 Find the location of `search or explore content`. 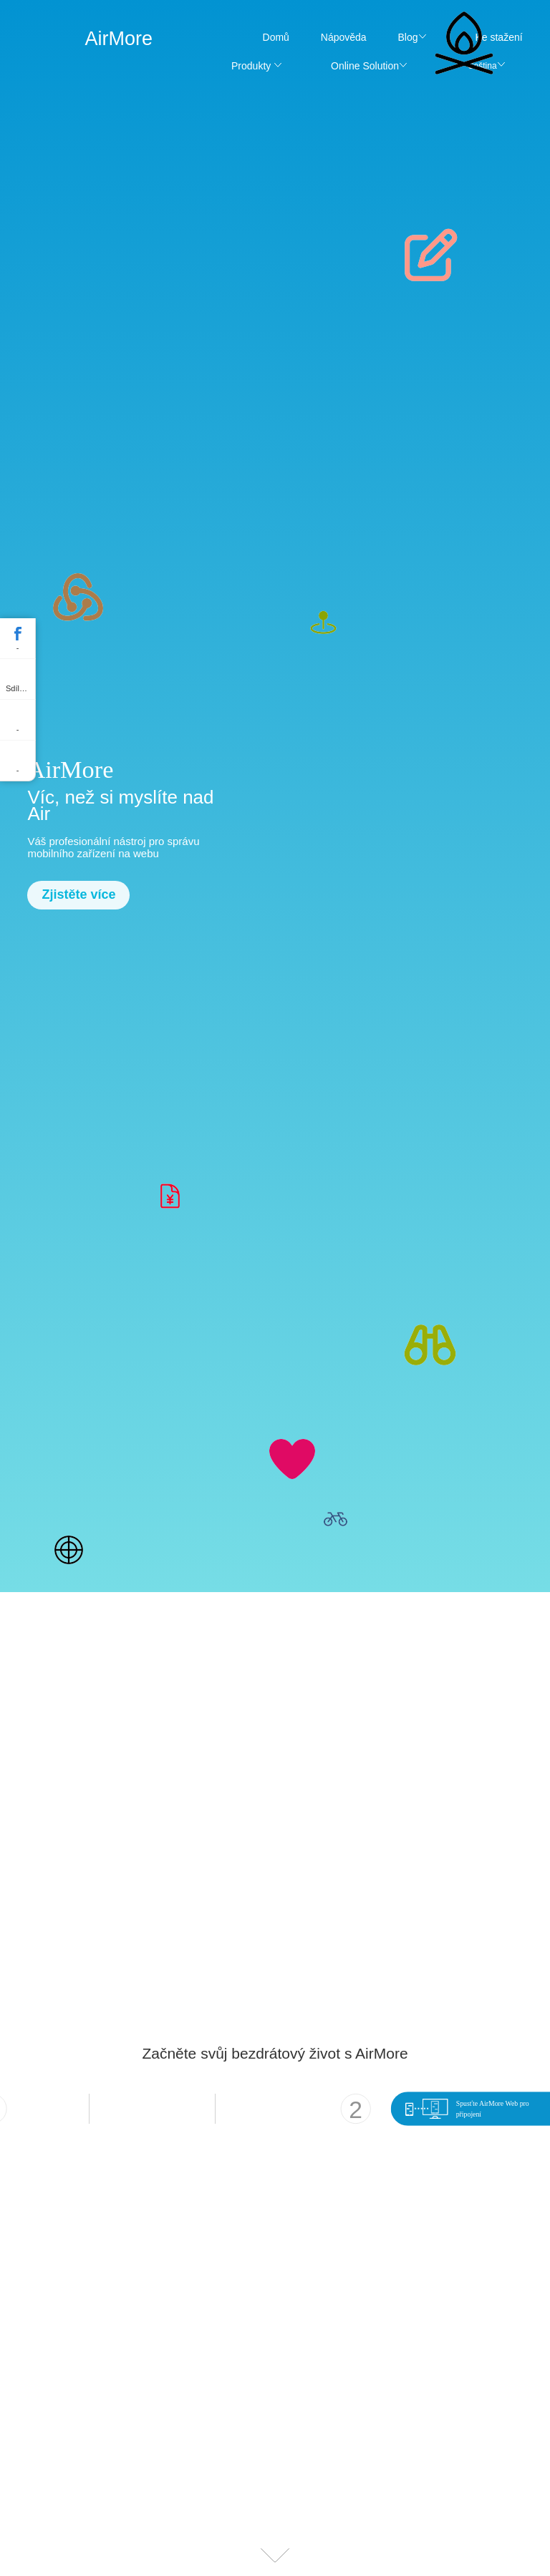

search or explore content is located at coordinates (430, 1345).